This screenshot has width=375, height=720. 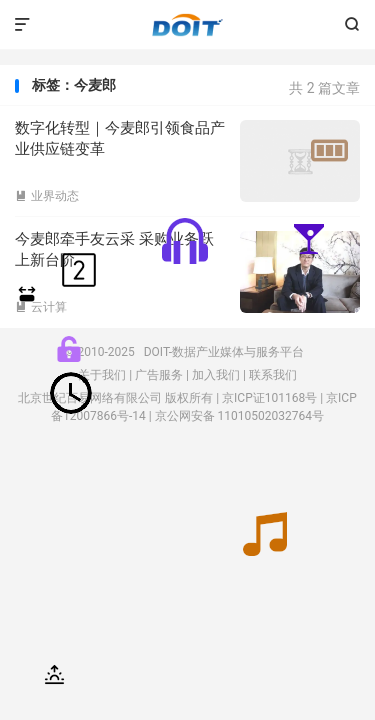 I want to click on sunrise alarm or wake-up time indicator, so click(x=54, y=674).